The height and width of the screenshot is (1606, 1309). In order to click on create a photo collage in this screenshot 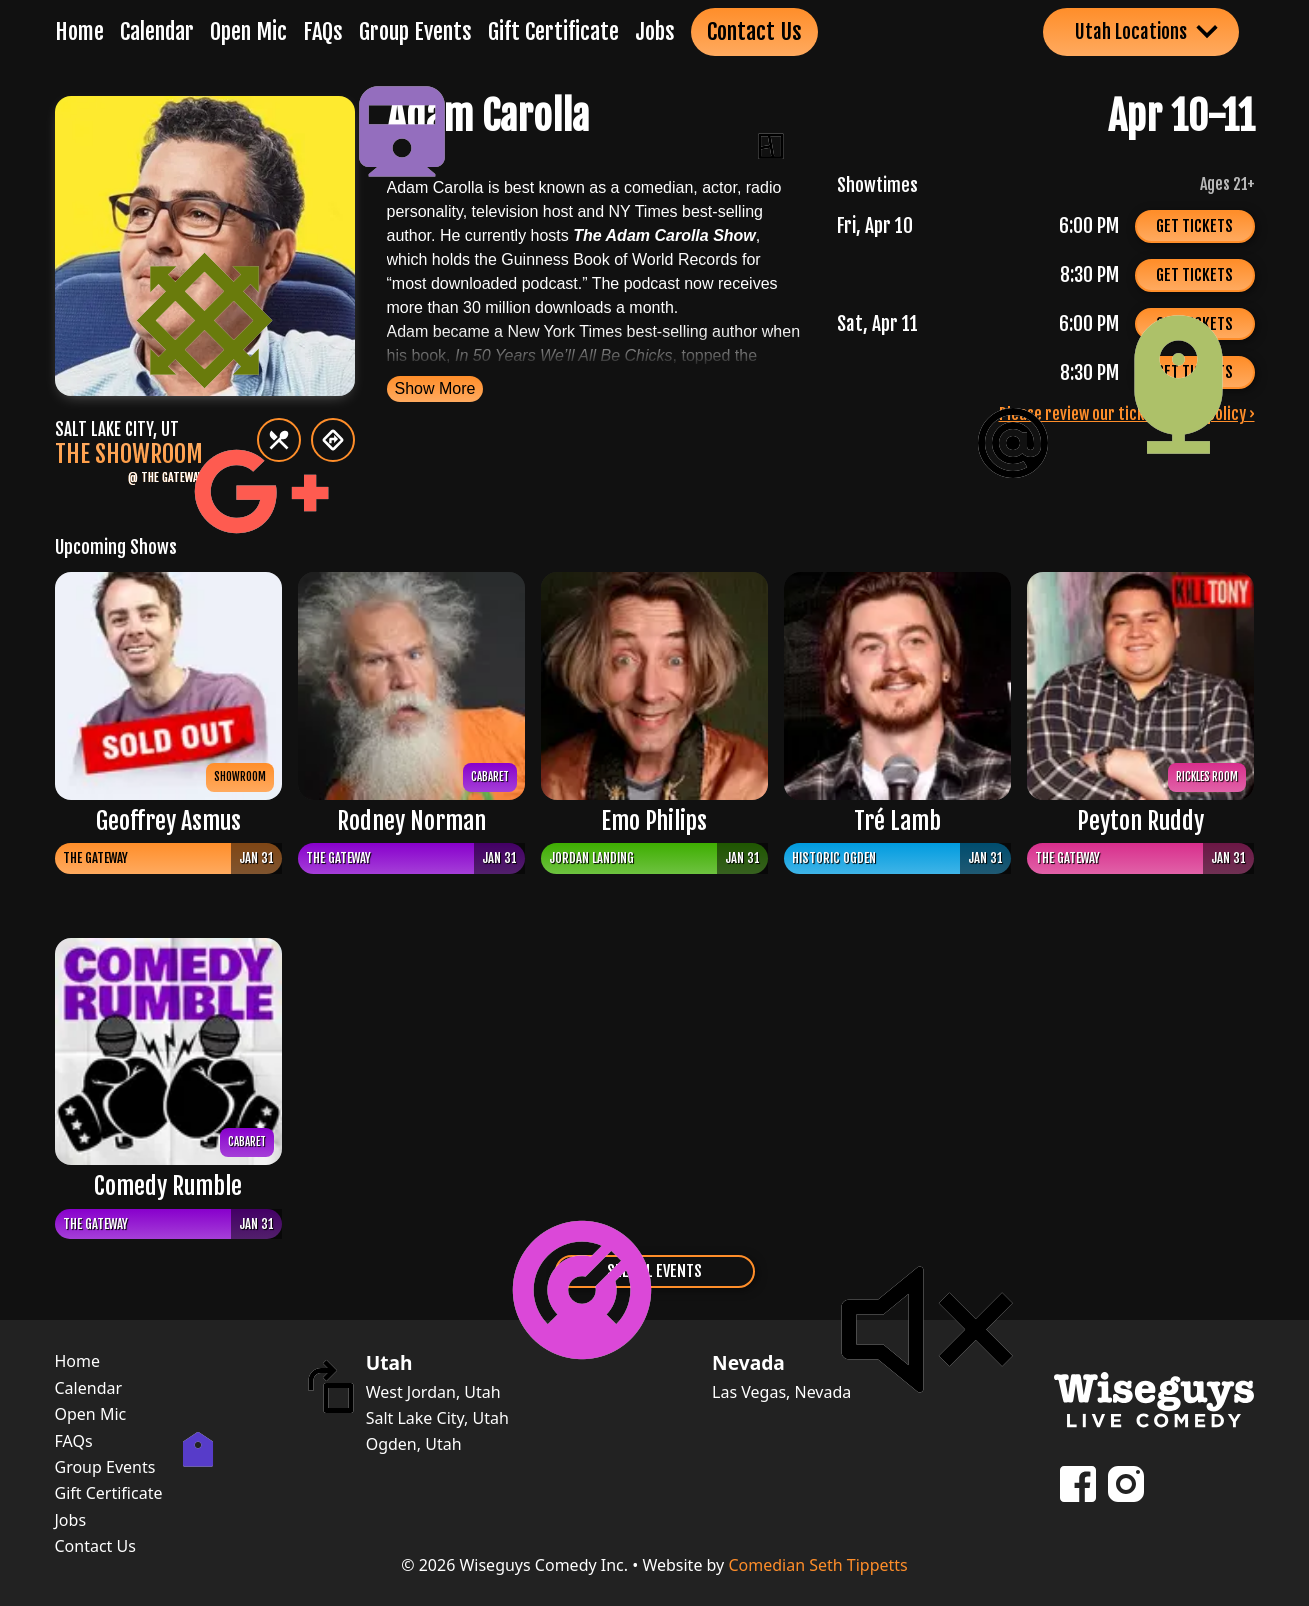, I will do `click(771, 146)`.